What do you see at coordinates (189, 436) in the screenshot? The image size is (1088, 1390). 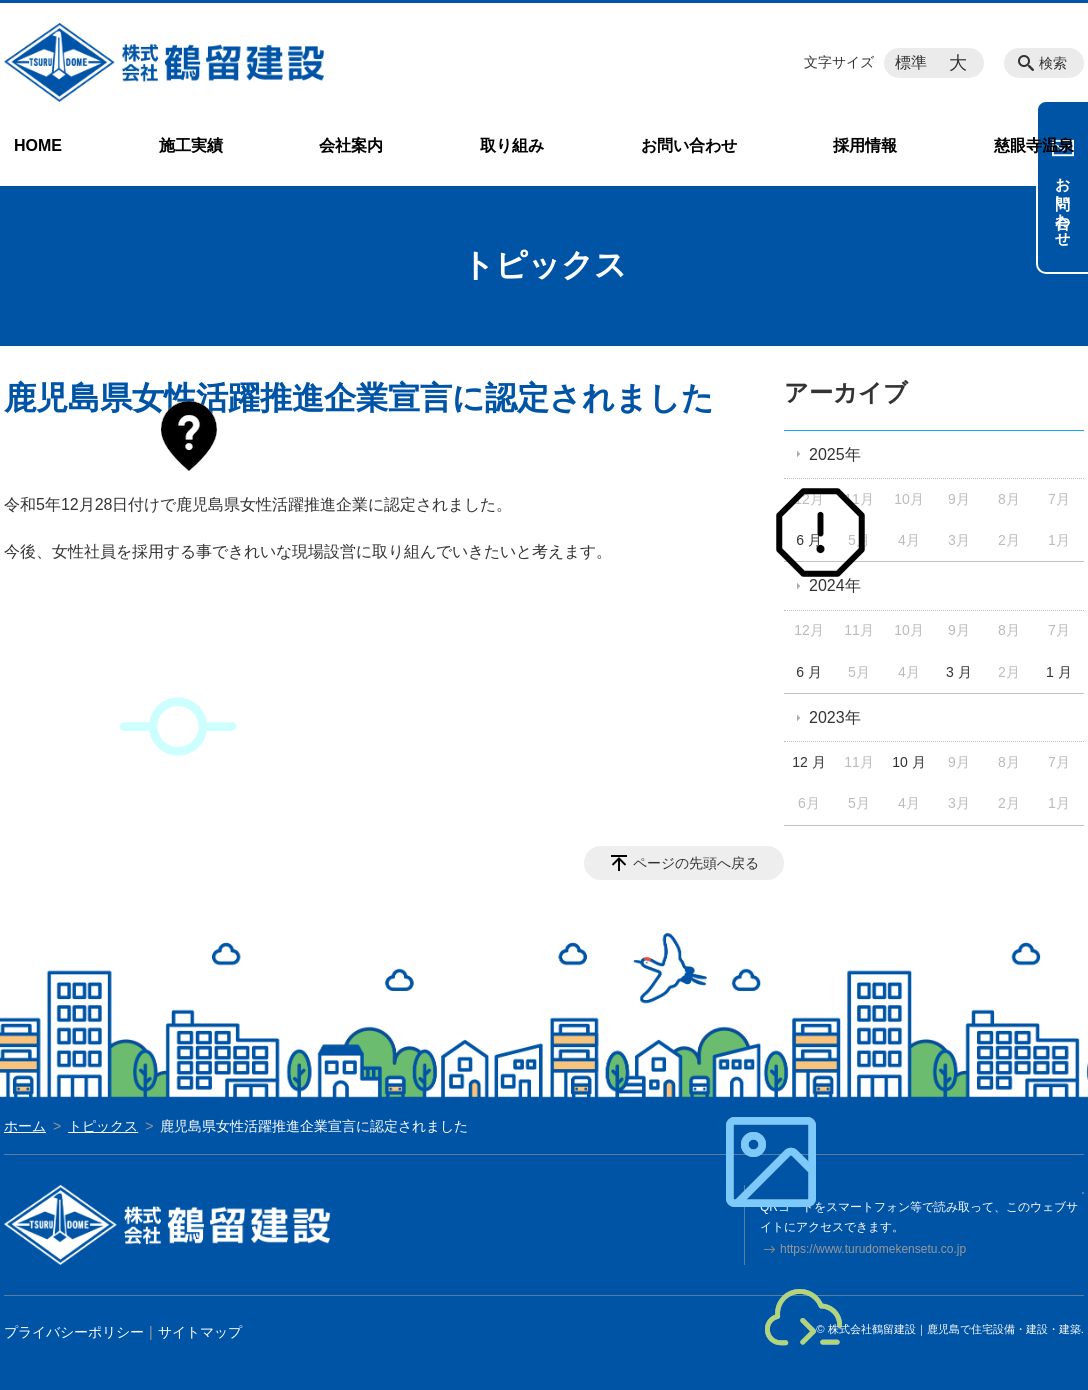 I see `indicates an unknown or unidentified location` at bounding box center [189, 436].